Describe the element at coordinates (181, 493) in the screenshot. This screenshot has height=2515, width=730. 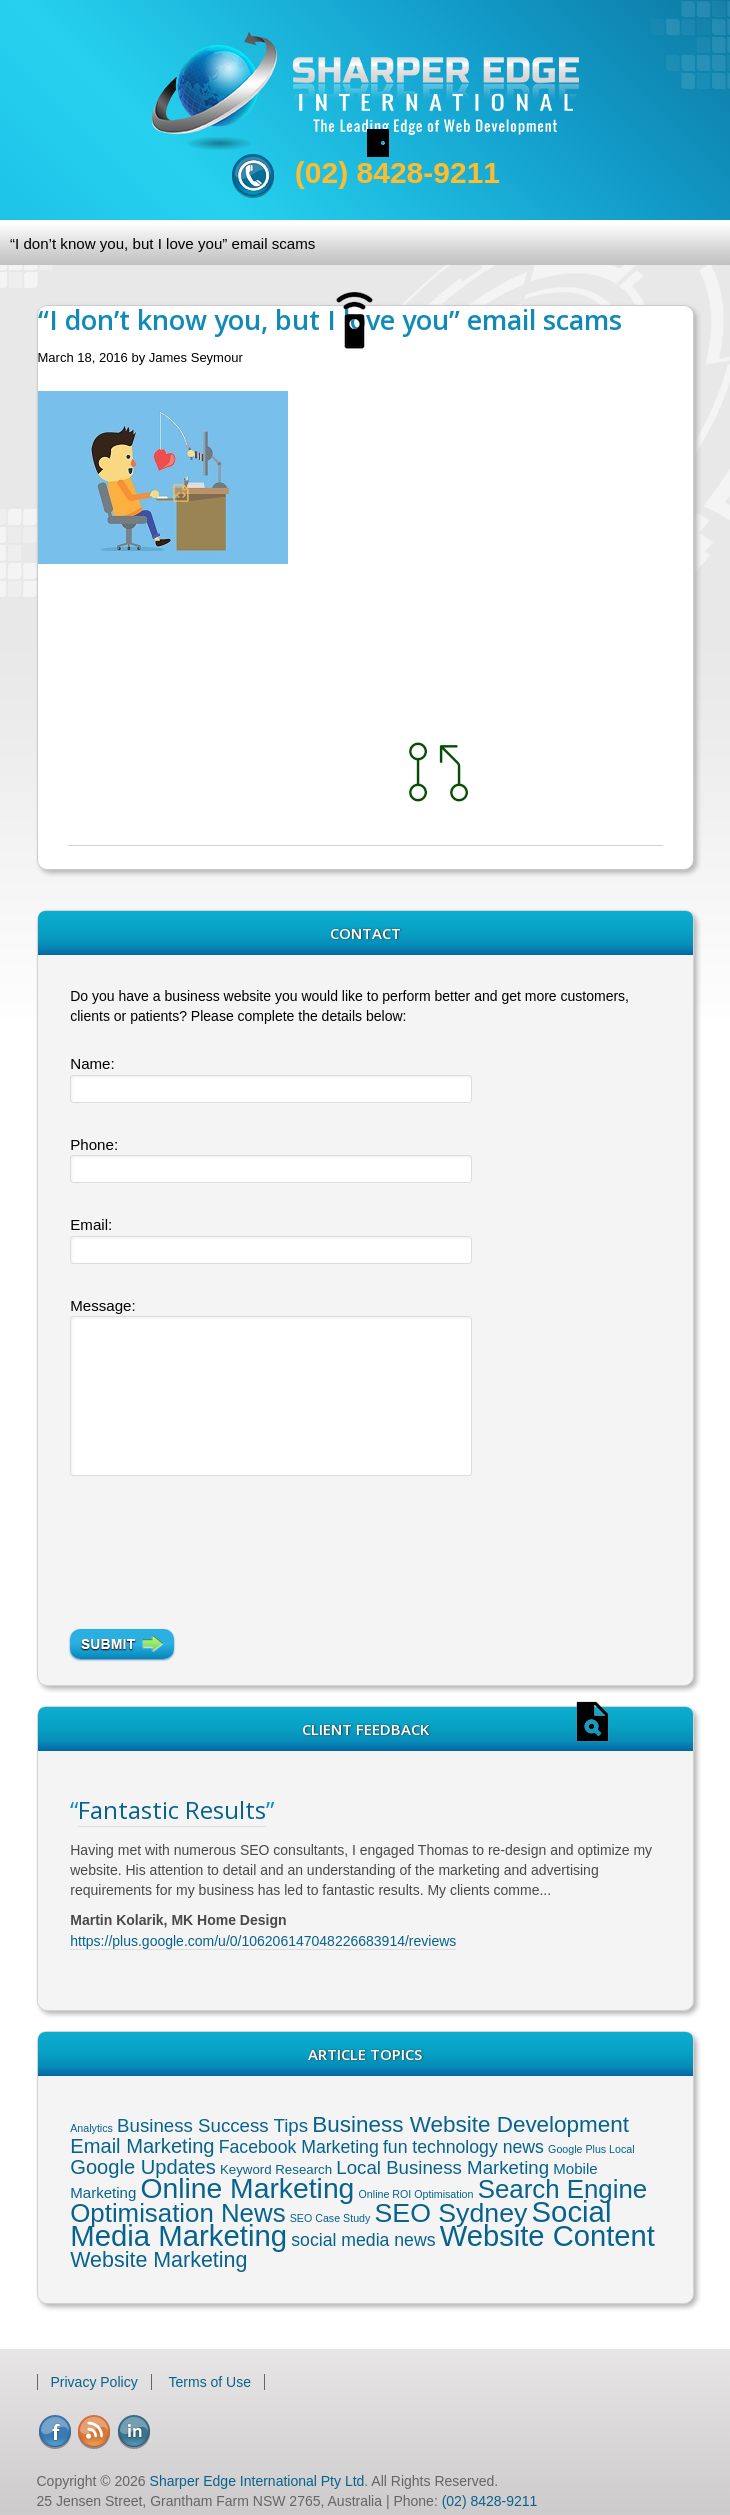
I see `view source code file` at that location.